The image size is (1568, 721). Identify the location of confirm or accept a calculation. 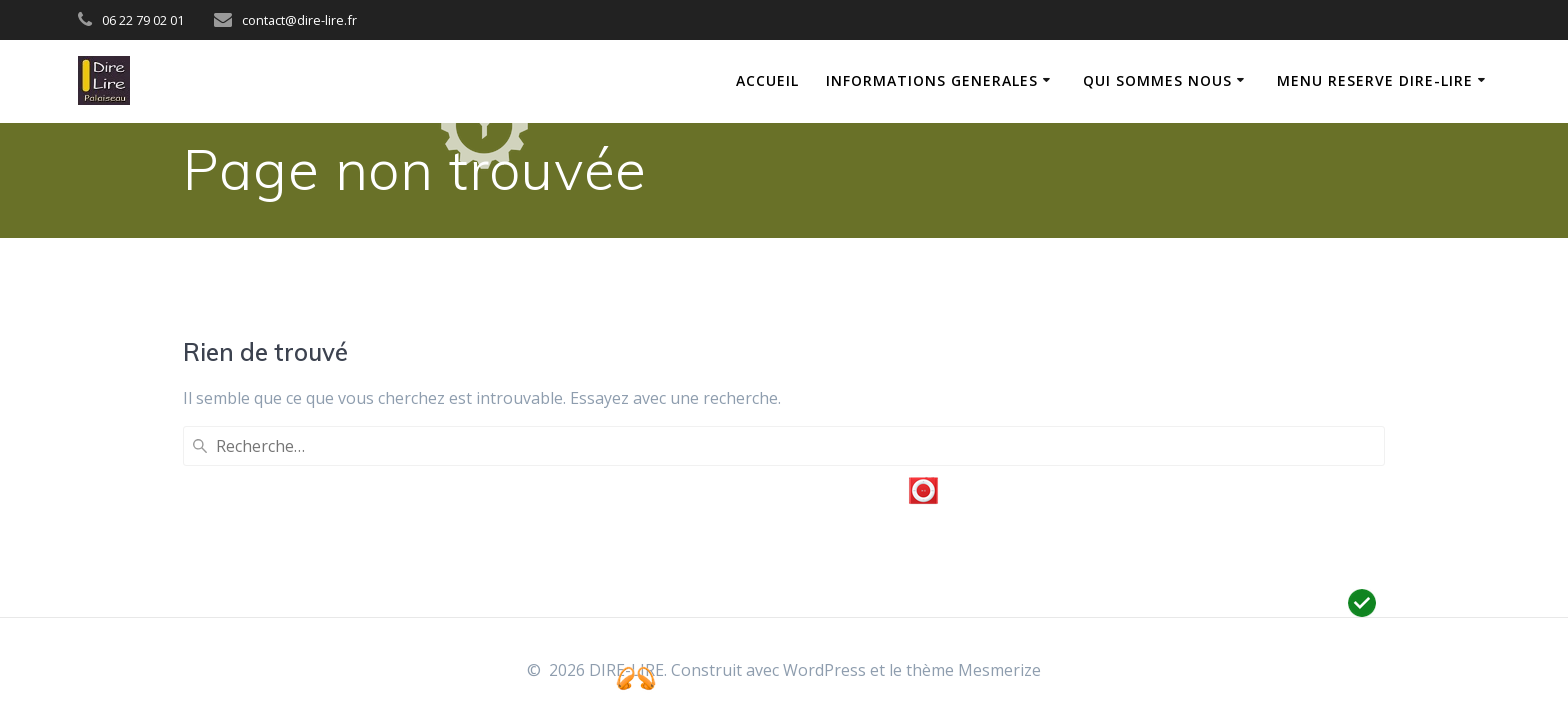
(1362, 603).